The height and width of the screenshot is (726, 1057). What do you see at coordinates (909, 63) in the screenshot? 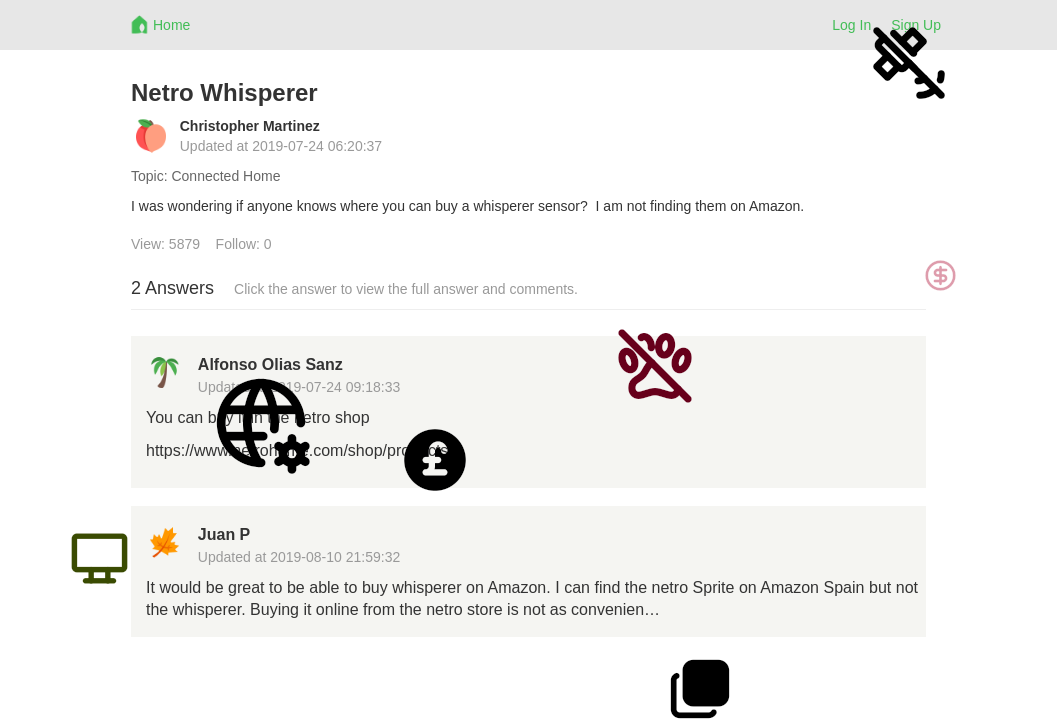
I see `satellite connection unavailable` at bounding box center [909, 63].